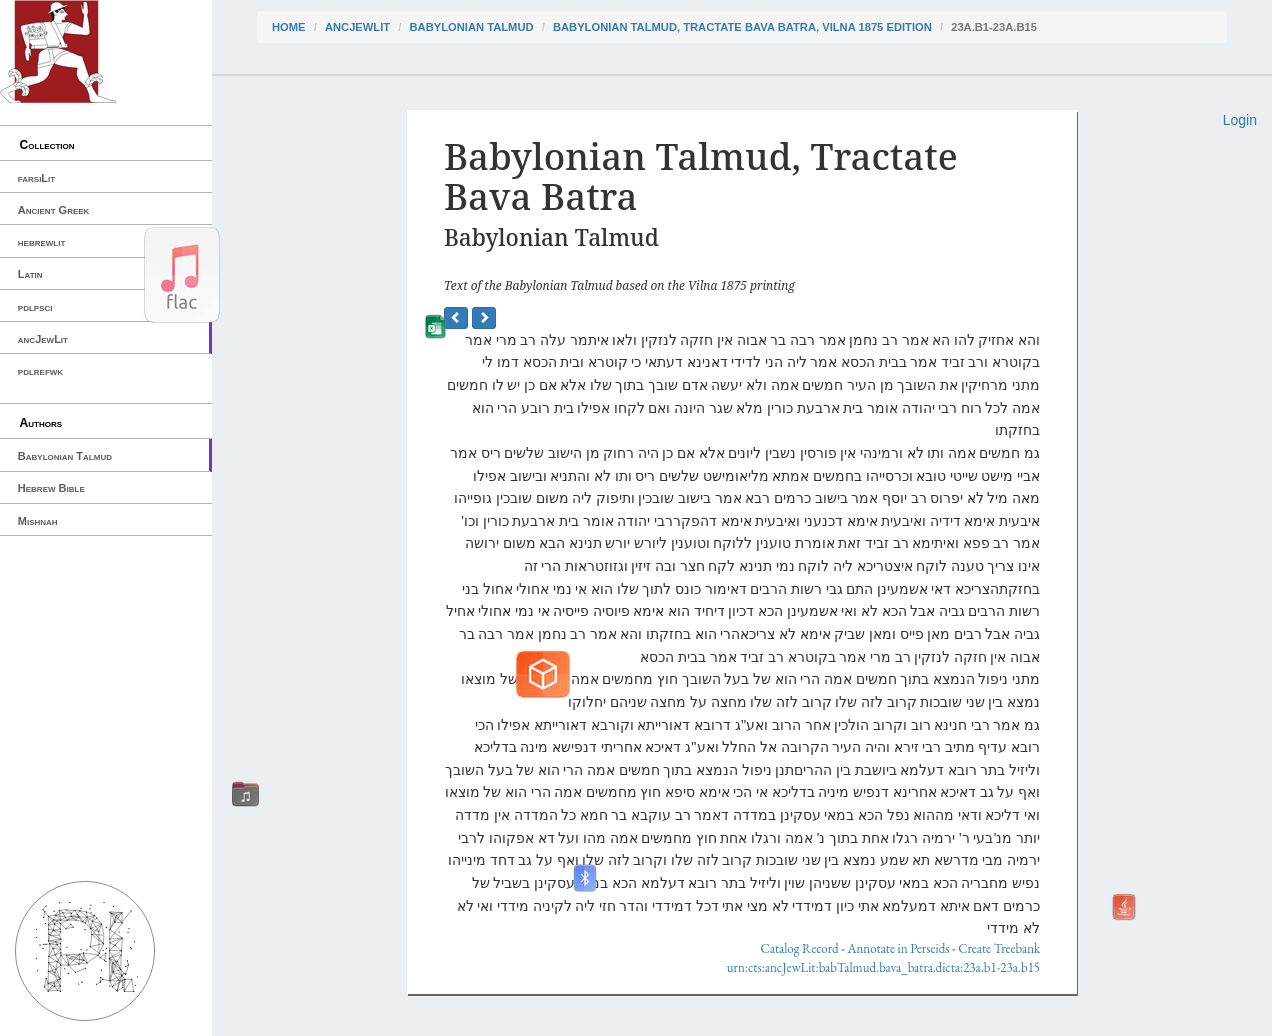 This screenshot has height=1036, width=1272. I want to click on indicates bluetooth is currently active and connected, so click(585, 878).